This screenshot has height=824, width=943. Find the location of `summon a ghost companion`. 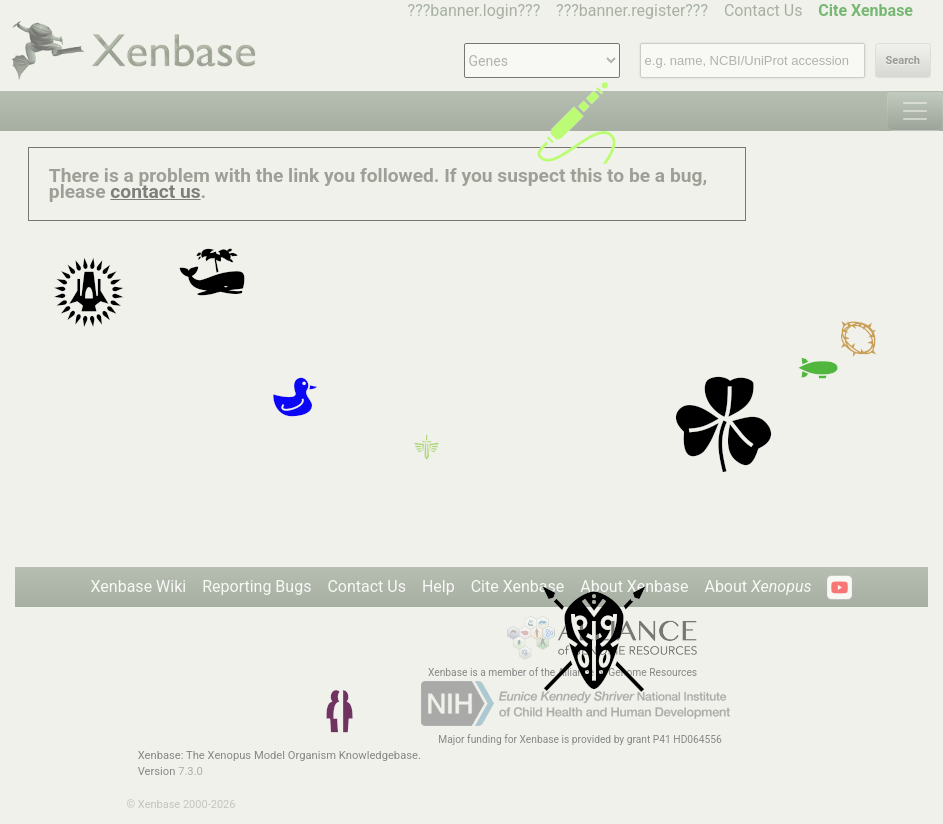

summon a ghost companion is located at coordinates (340, 711).